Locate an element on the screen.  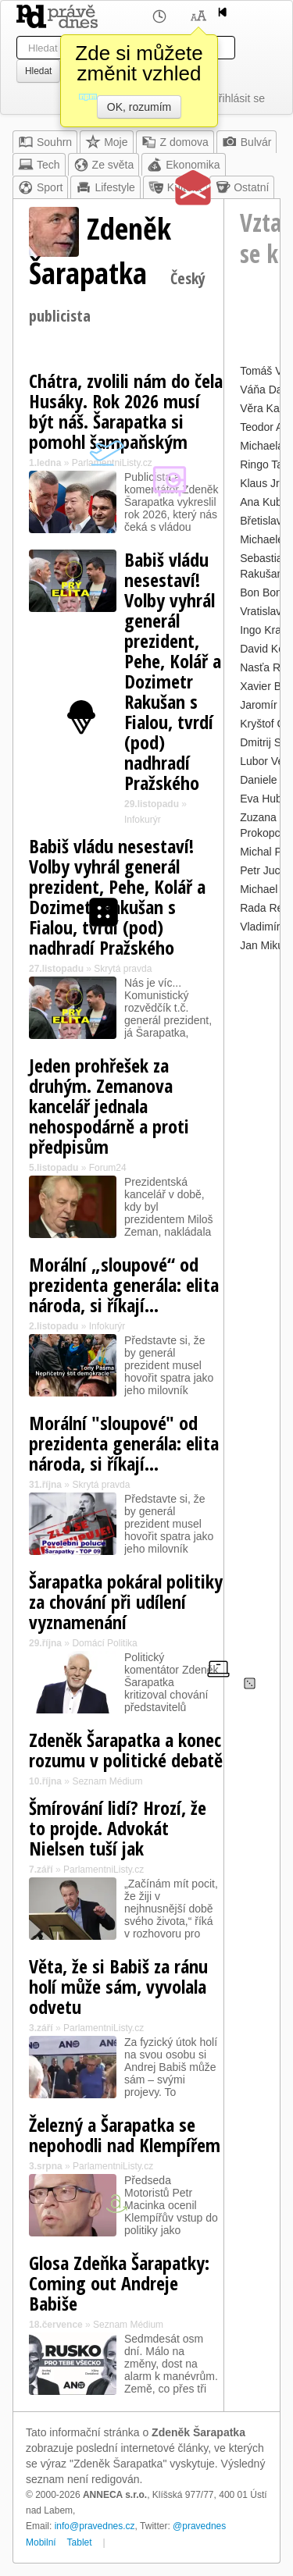
skip to previous track is located at coordinates (222, 12).